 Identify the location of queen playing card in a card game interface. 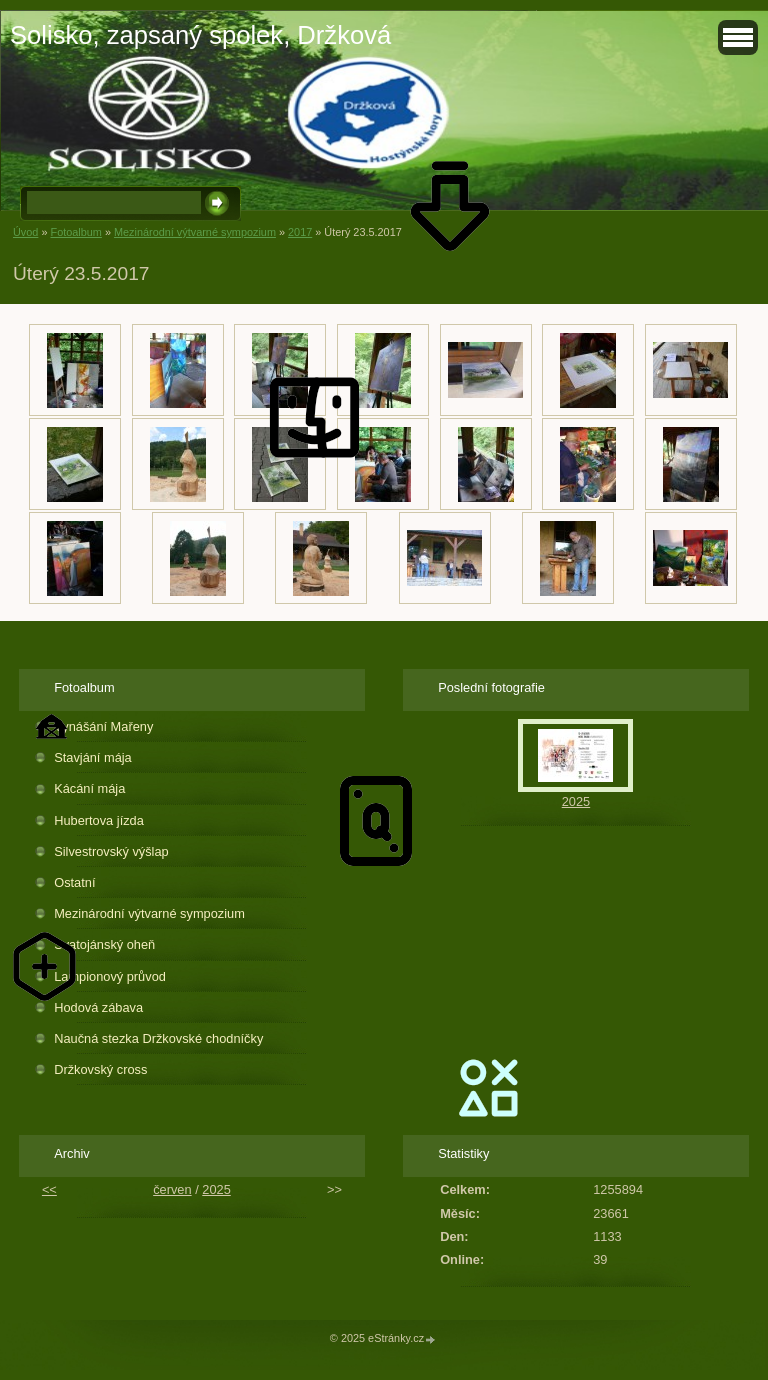
(376, 821).